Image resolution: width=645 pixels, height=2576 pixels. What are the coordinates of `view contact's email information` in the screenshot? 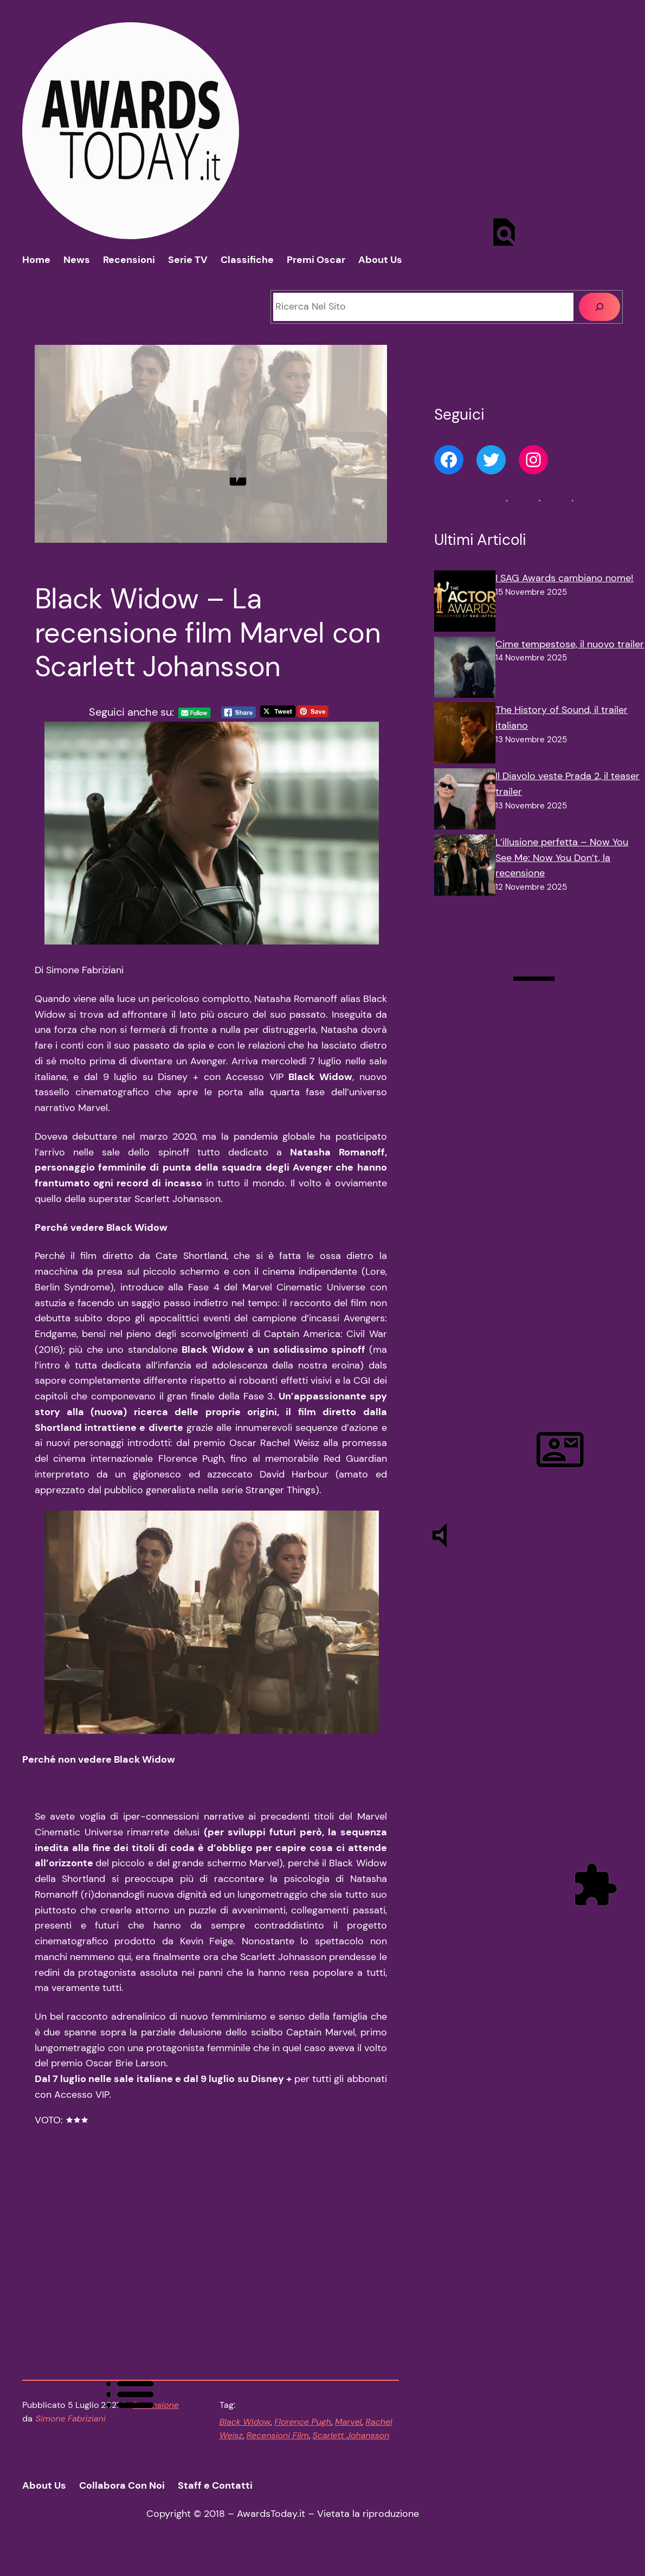 It's located at (560, 1449).